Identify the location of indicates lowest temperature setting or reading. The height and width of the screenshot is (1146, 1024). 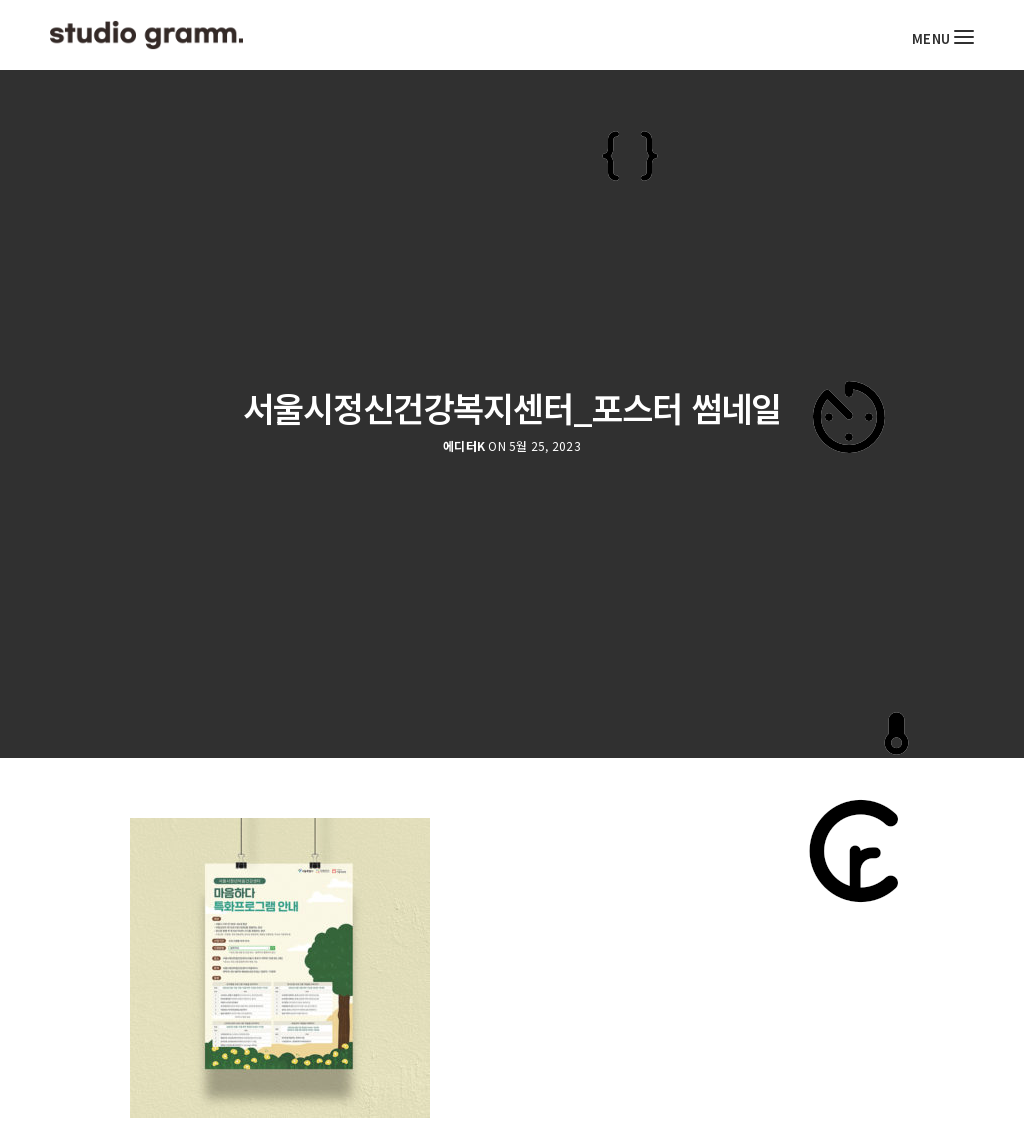
(896, 733).